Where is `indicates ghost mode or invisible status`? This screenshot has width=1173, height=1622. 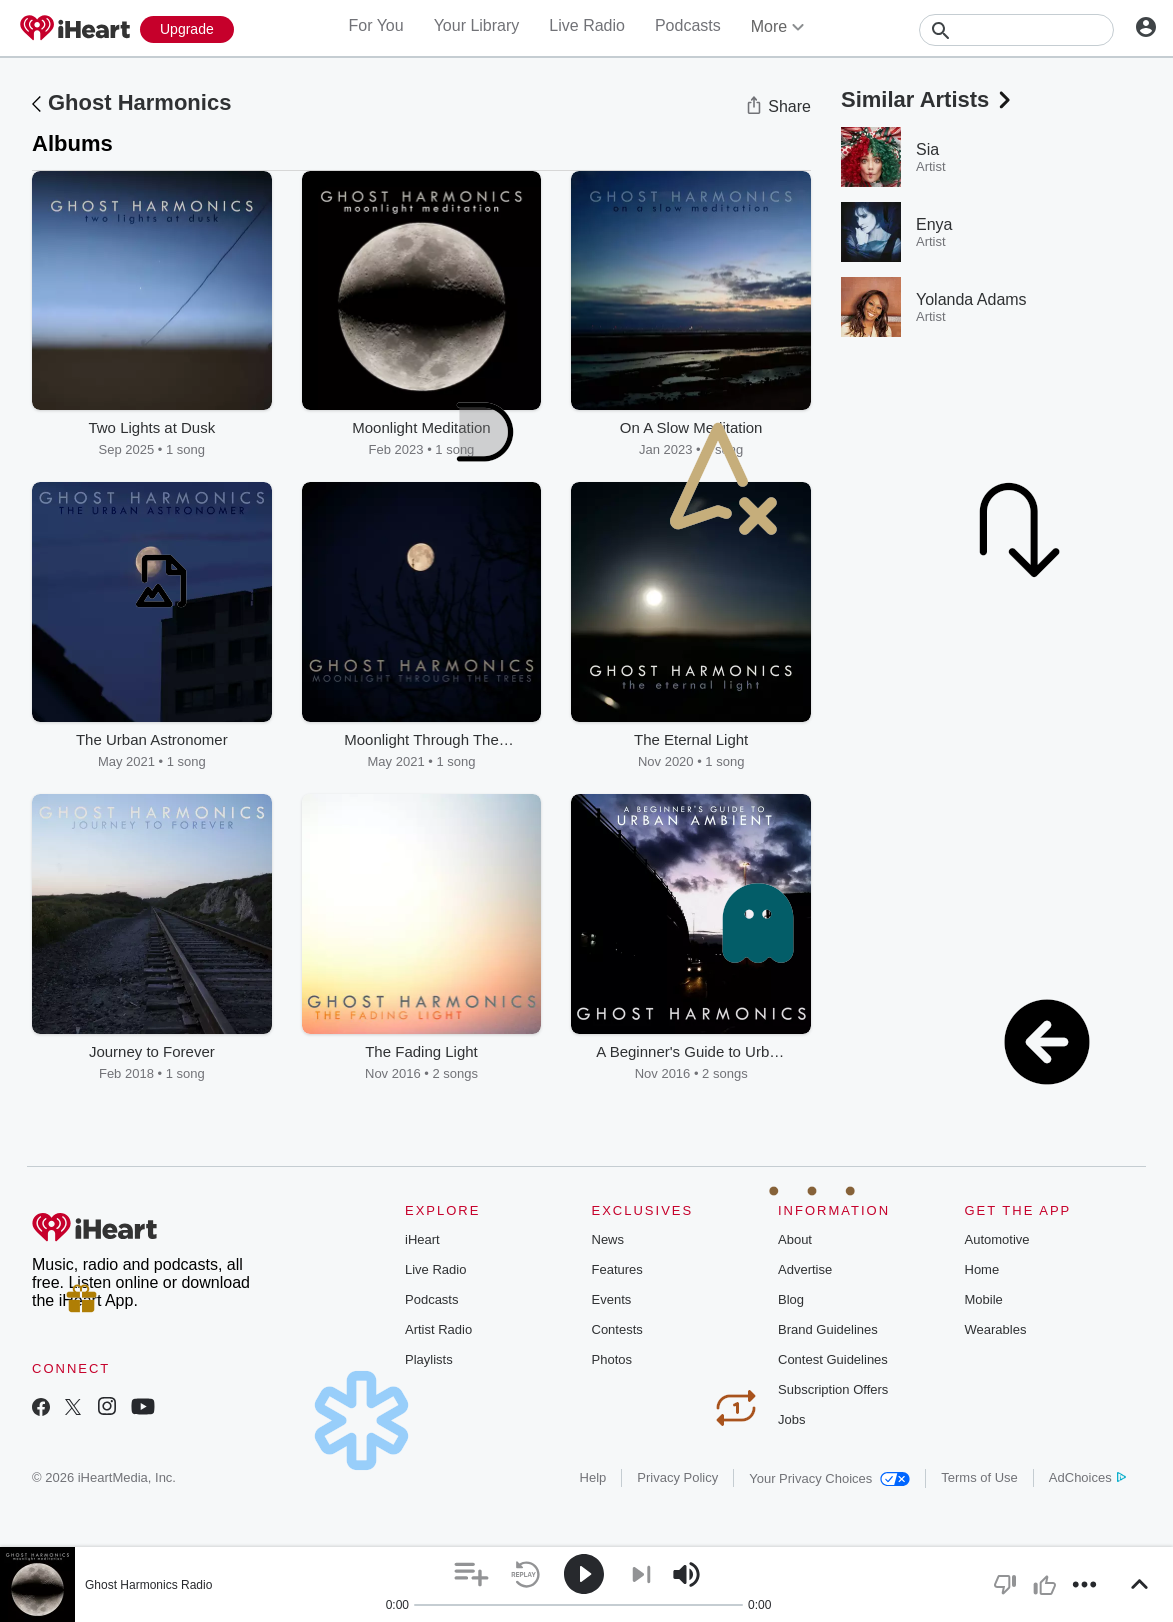
indicates ghost mode or invisible status is located at coordinates (758, 923).